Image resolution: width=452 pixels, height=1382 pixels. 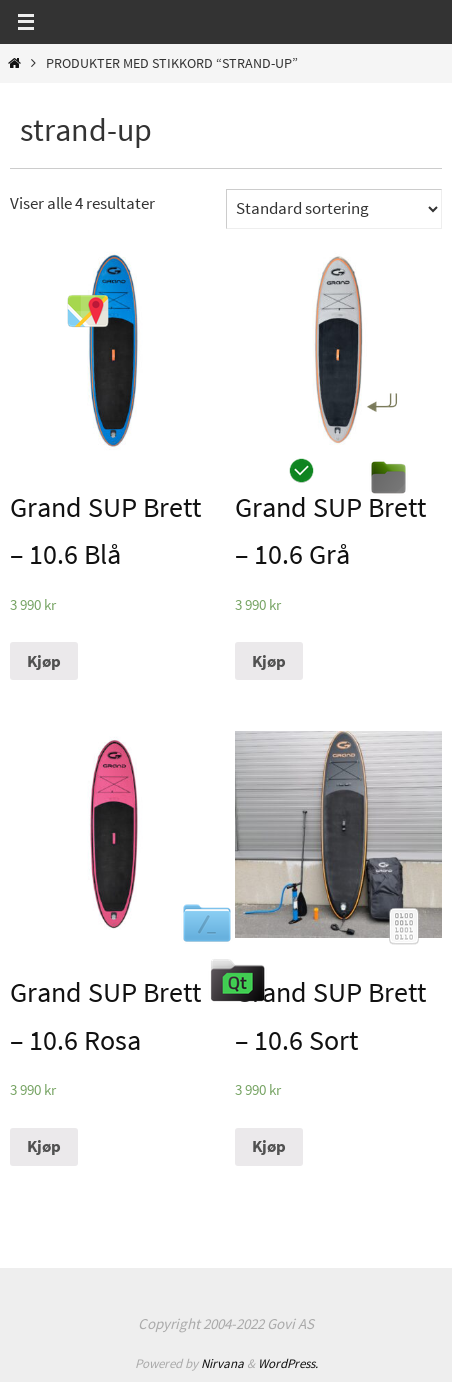 I want to click on indicates a Windows executable or downloadable program file, so click(x=404, y=926).